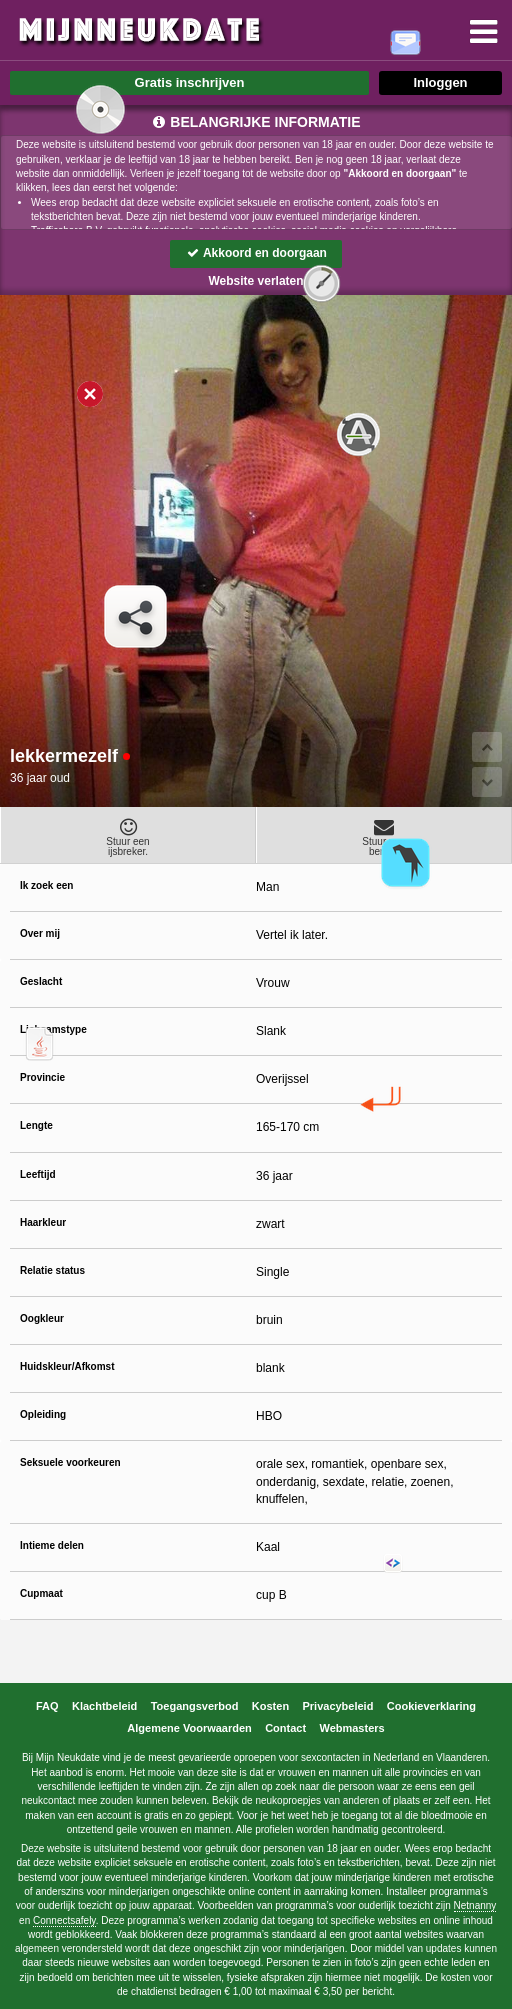 This screenshot has width=512, height=2009. I want to click on close the current window or dialog, so click(90, 394).